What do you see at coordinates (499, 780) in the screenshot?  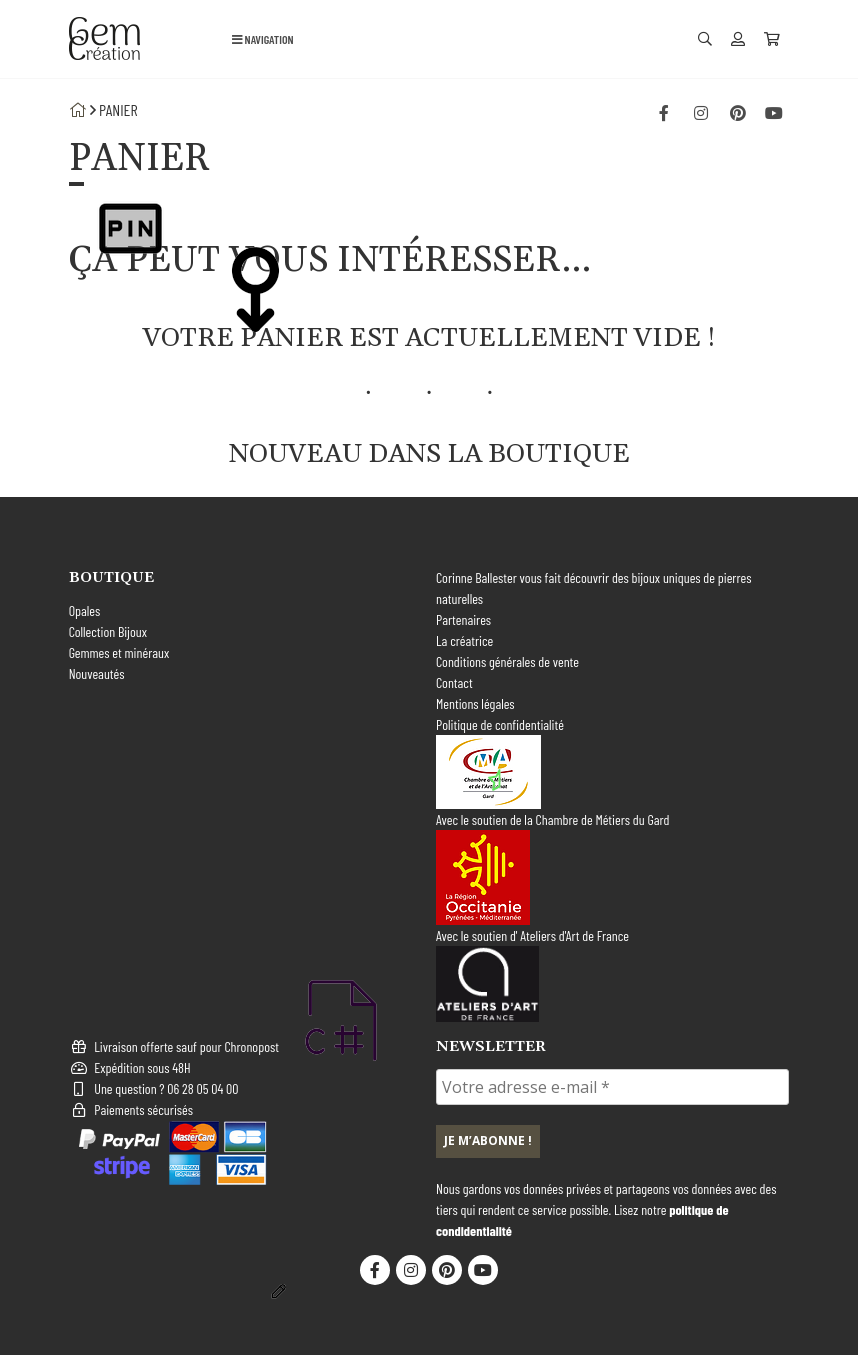 I see `indicates a partial or half-star rating` at bounding box center [499, 780].